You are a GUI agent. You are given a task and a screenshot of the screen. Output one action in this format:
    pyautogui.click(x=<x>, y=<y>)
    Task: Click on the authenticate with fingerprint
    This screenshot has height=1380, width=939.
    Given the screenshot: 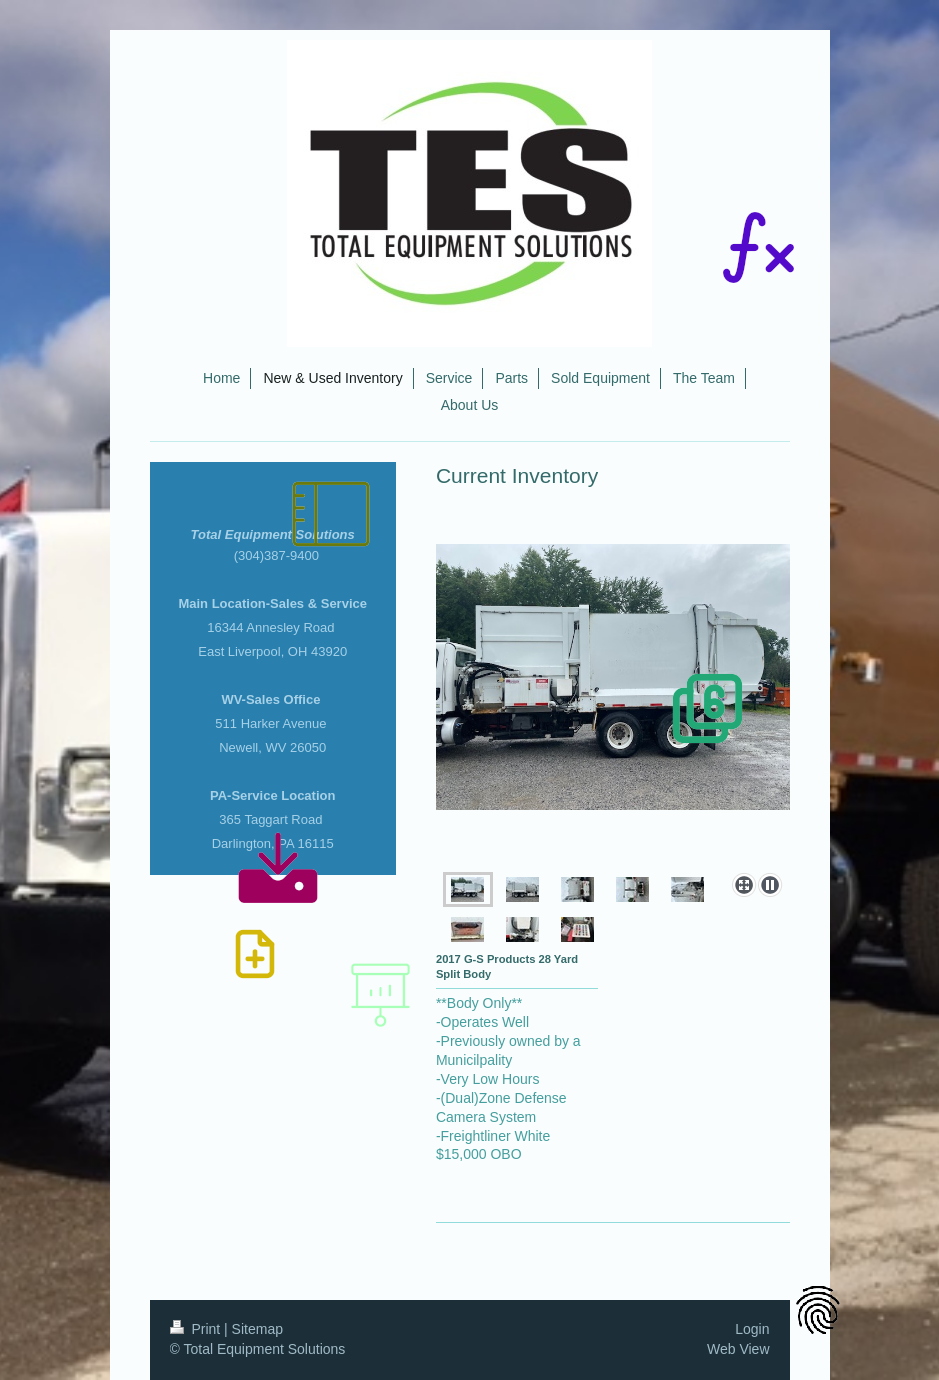 What is the action you would take?
    pyautogui.click(x=818, y=1310)
    